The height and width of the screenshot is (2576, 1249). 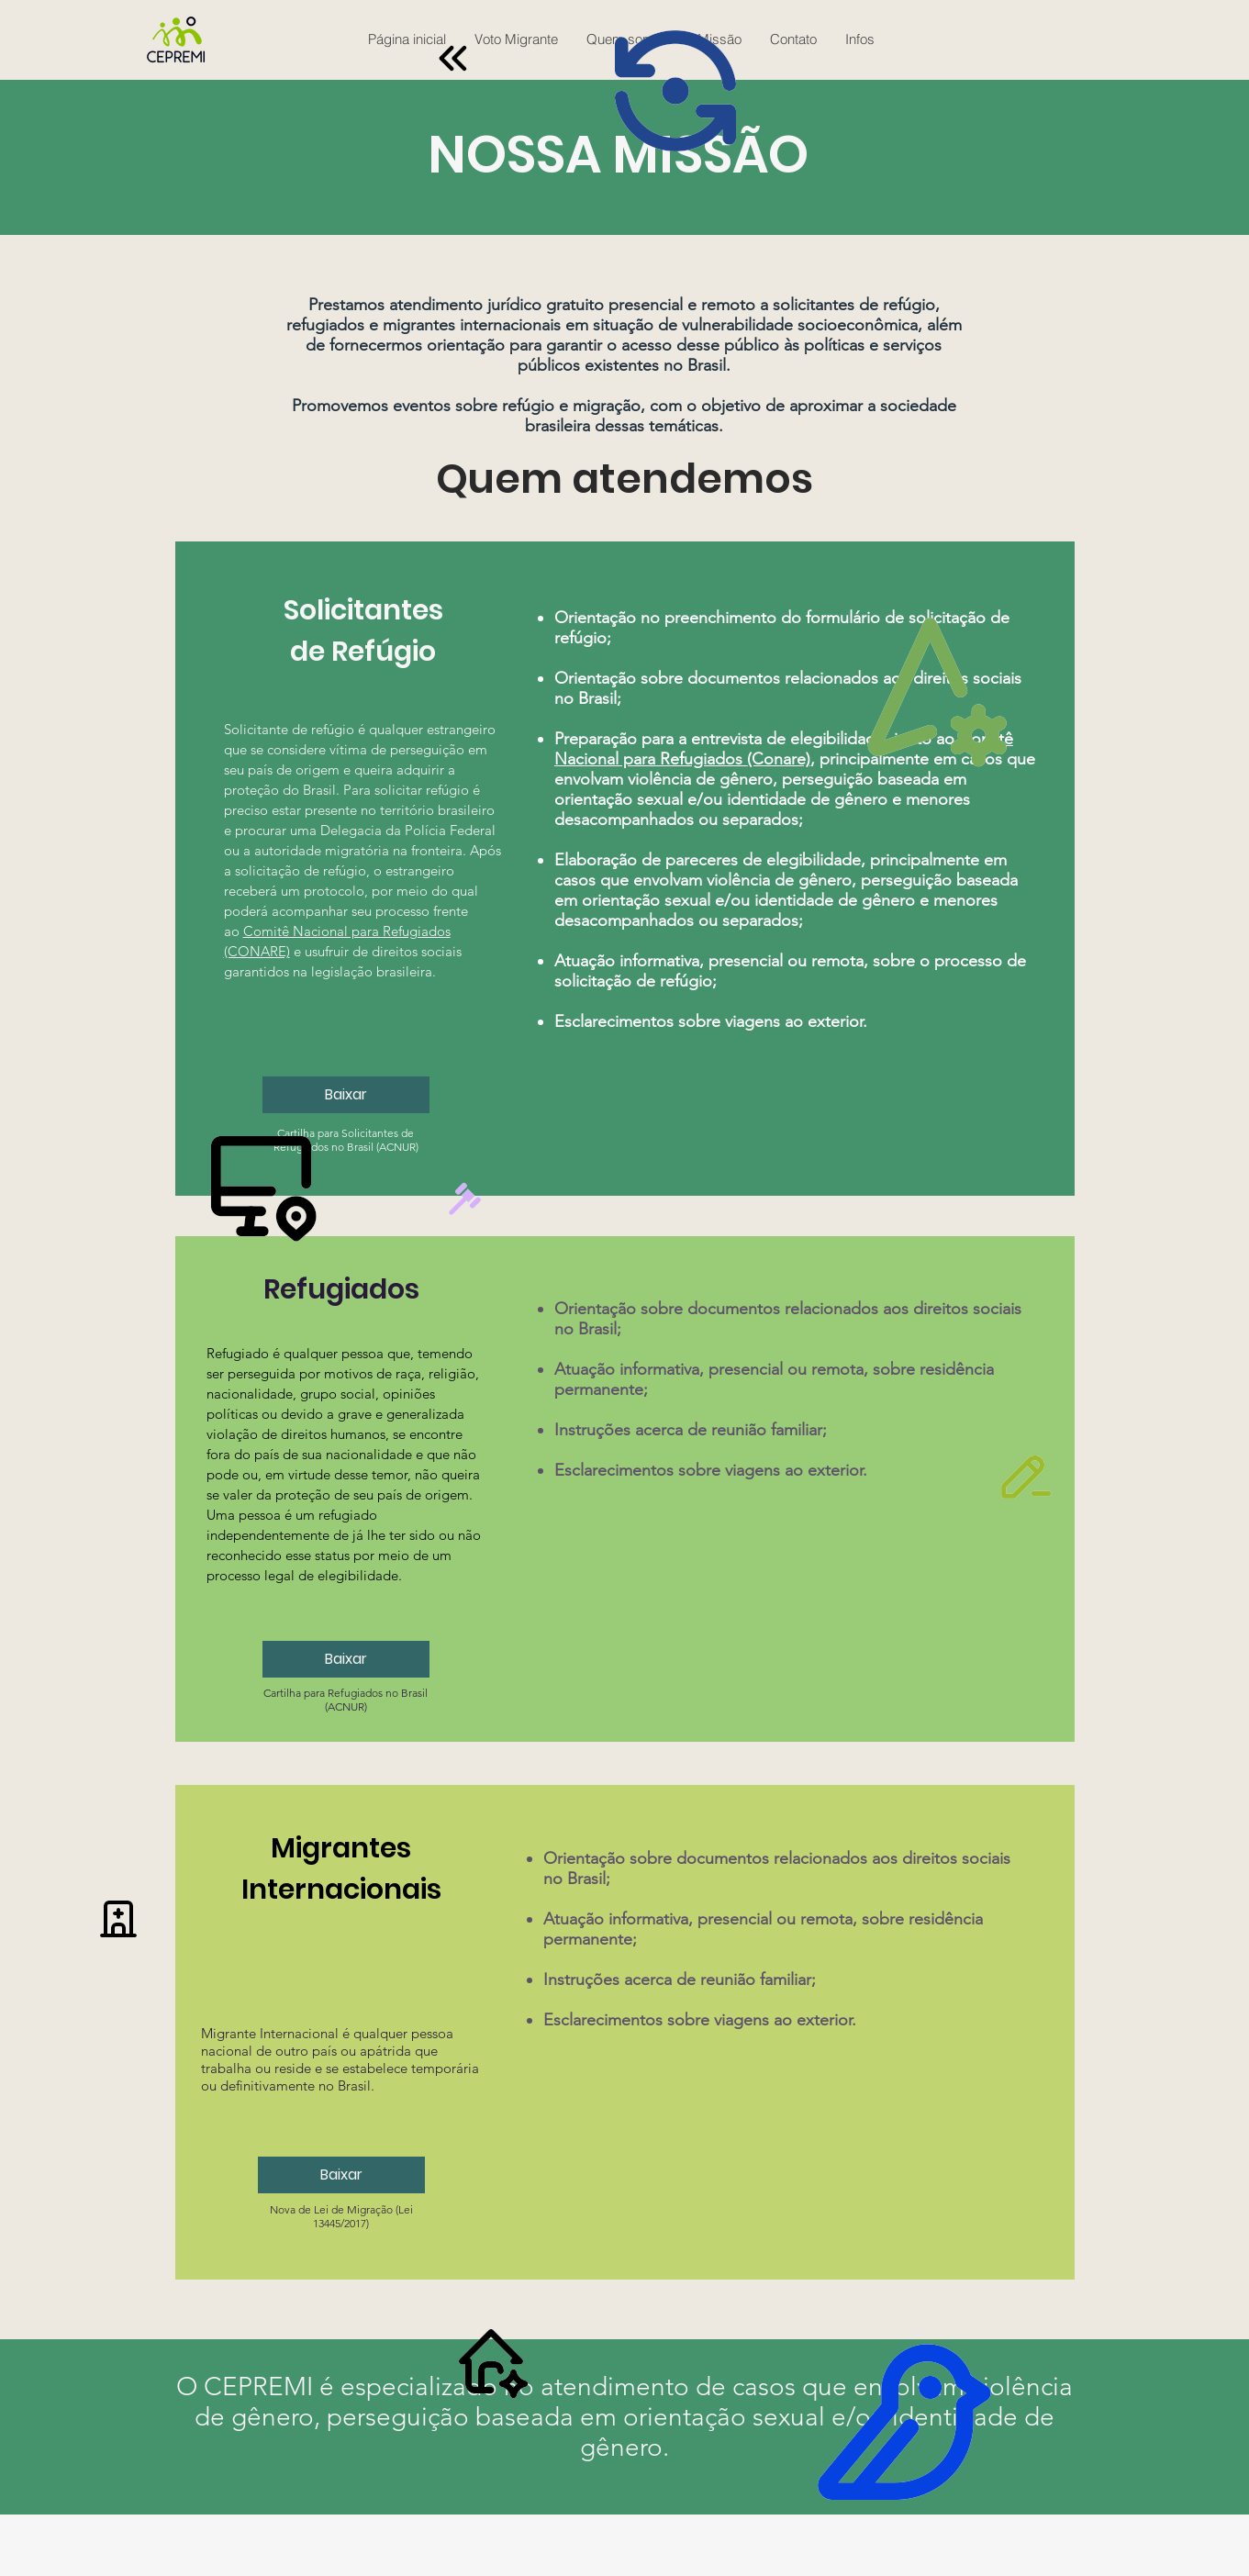 I want to click on find nearby hospitals or medical facilities, so click(x=118, y=1919).